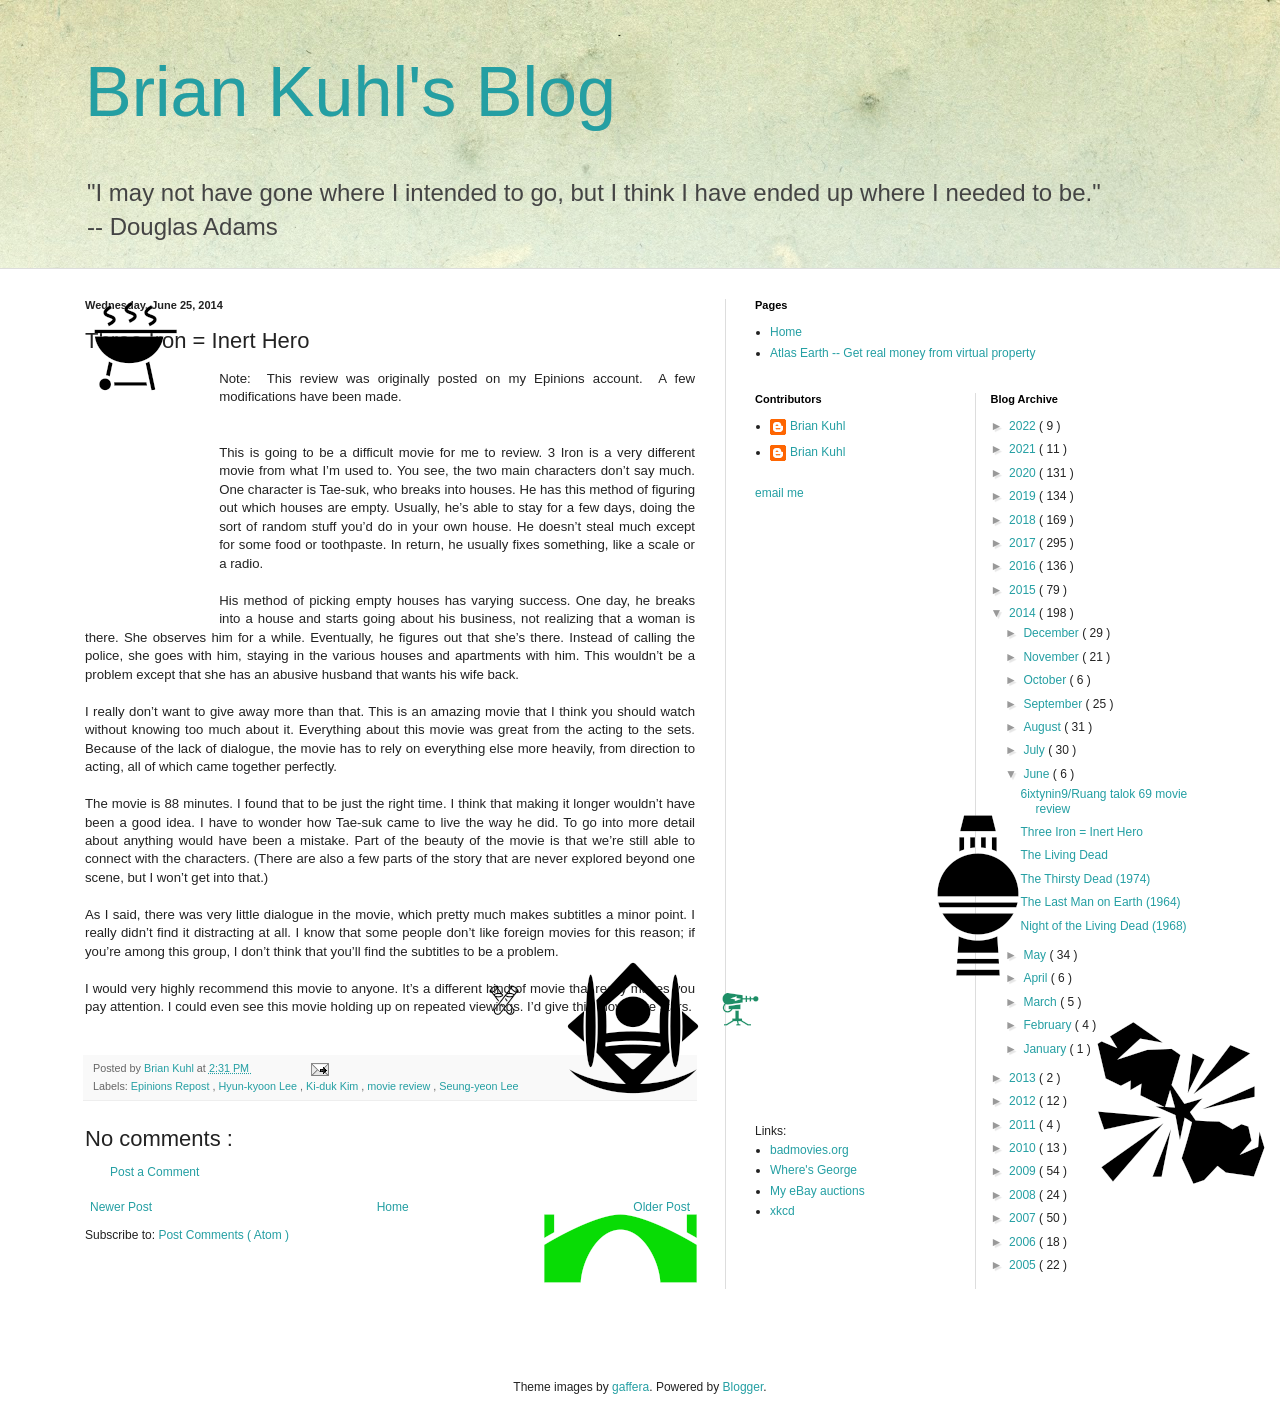 Image resolution: width=1280 pixels, height=1426 pixels. Describe the element at coordinates (504, 1000) in the screenshot. I see `access laboratory or science features` at that location.